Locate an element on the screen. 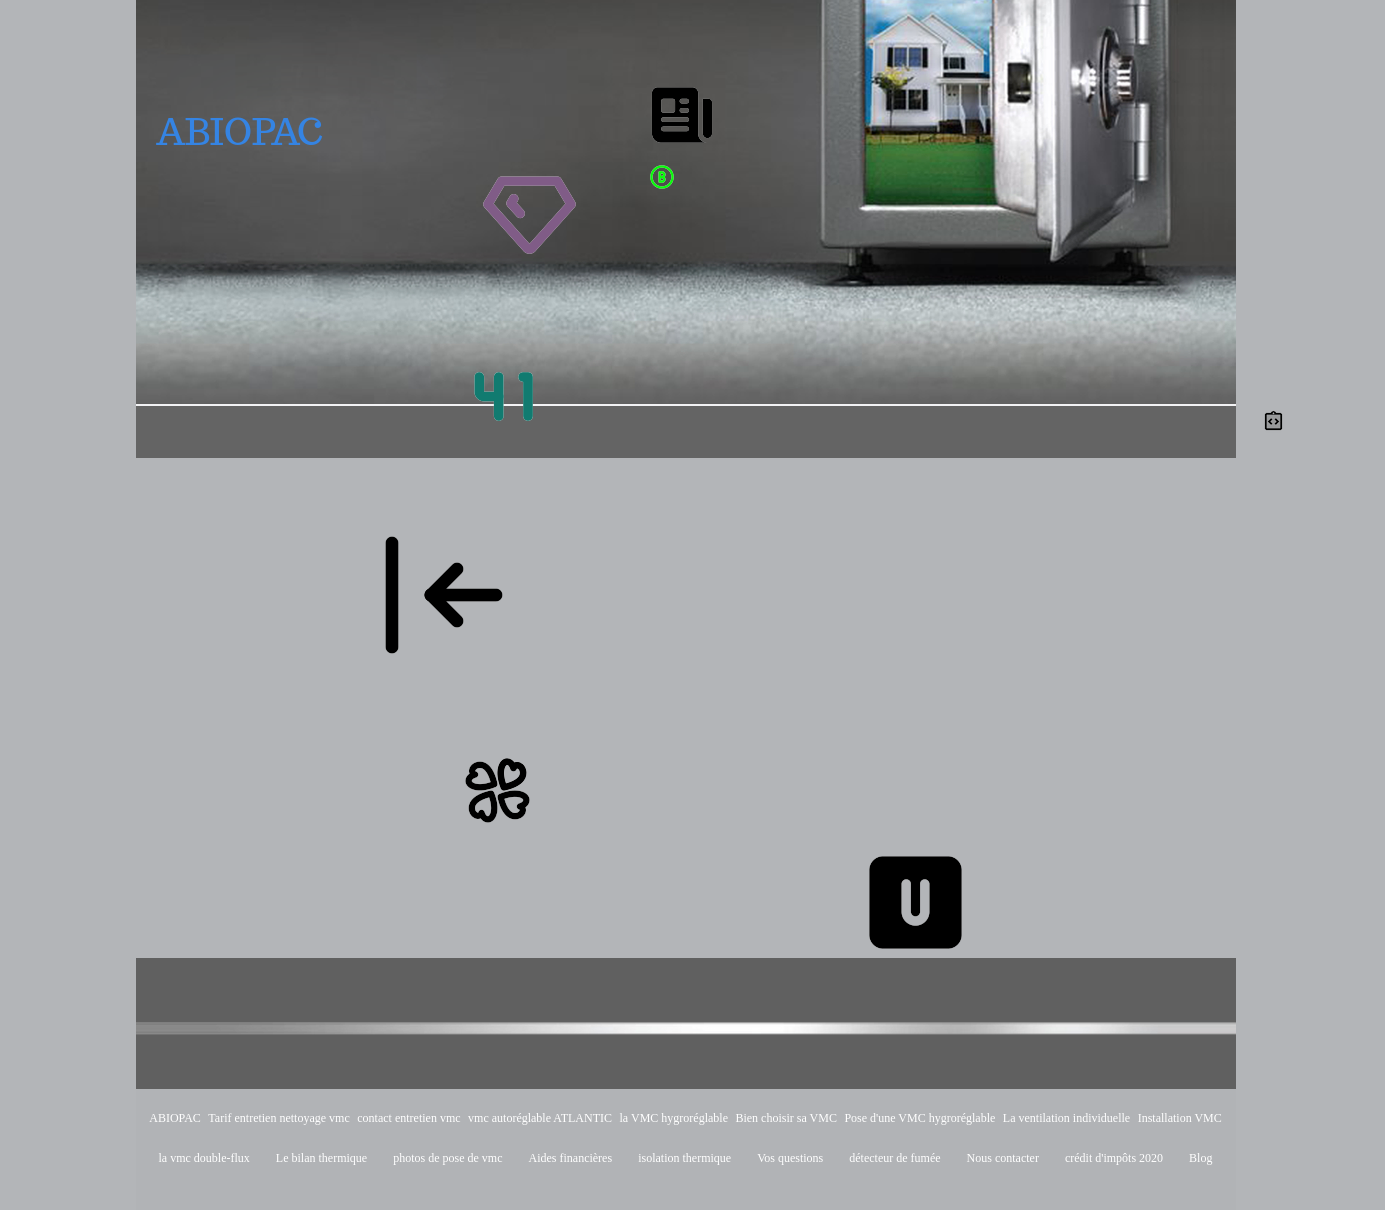  view integration instructions or code snippets is located at coordinates (1273, 421).